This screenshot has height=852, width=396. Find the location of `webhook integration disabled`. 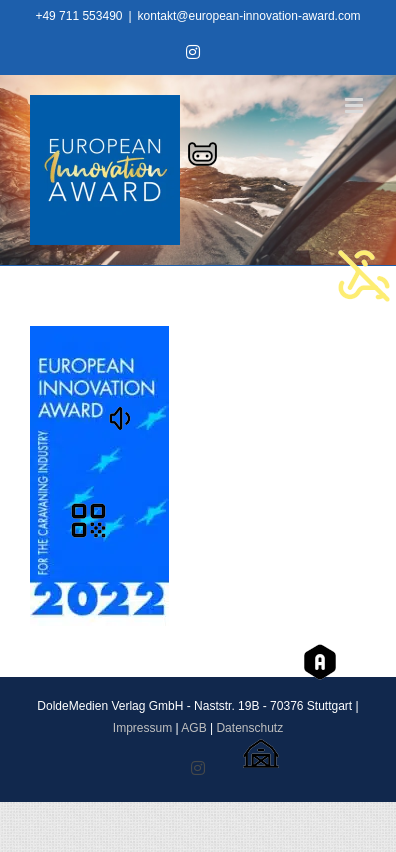

webhook integration disabled is located at coordinates (364, 276).